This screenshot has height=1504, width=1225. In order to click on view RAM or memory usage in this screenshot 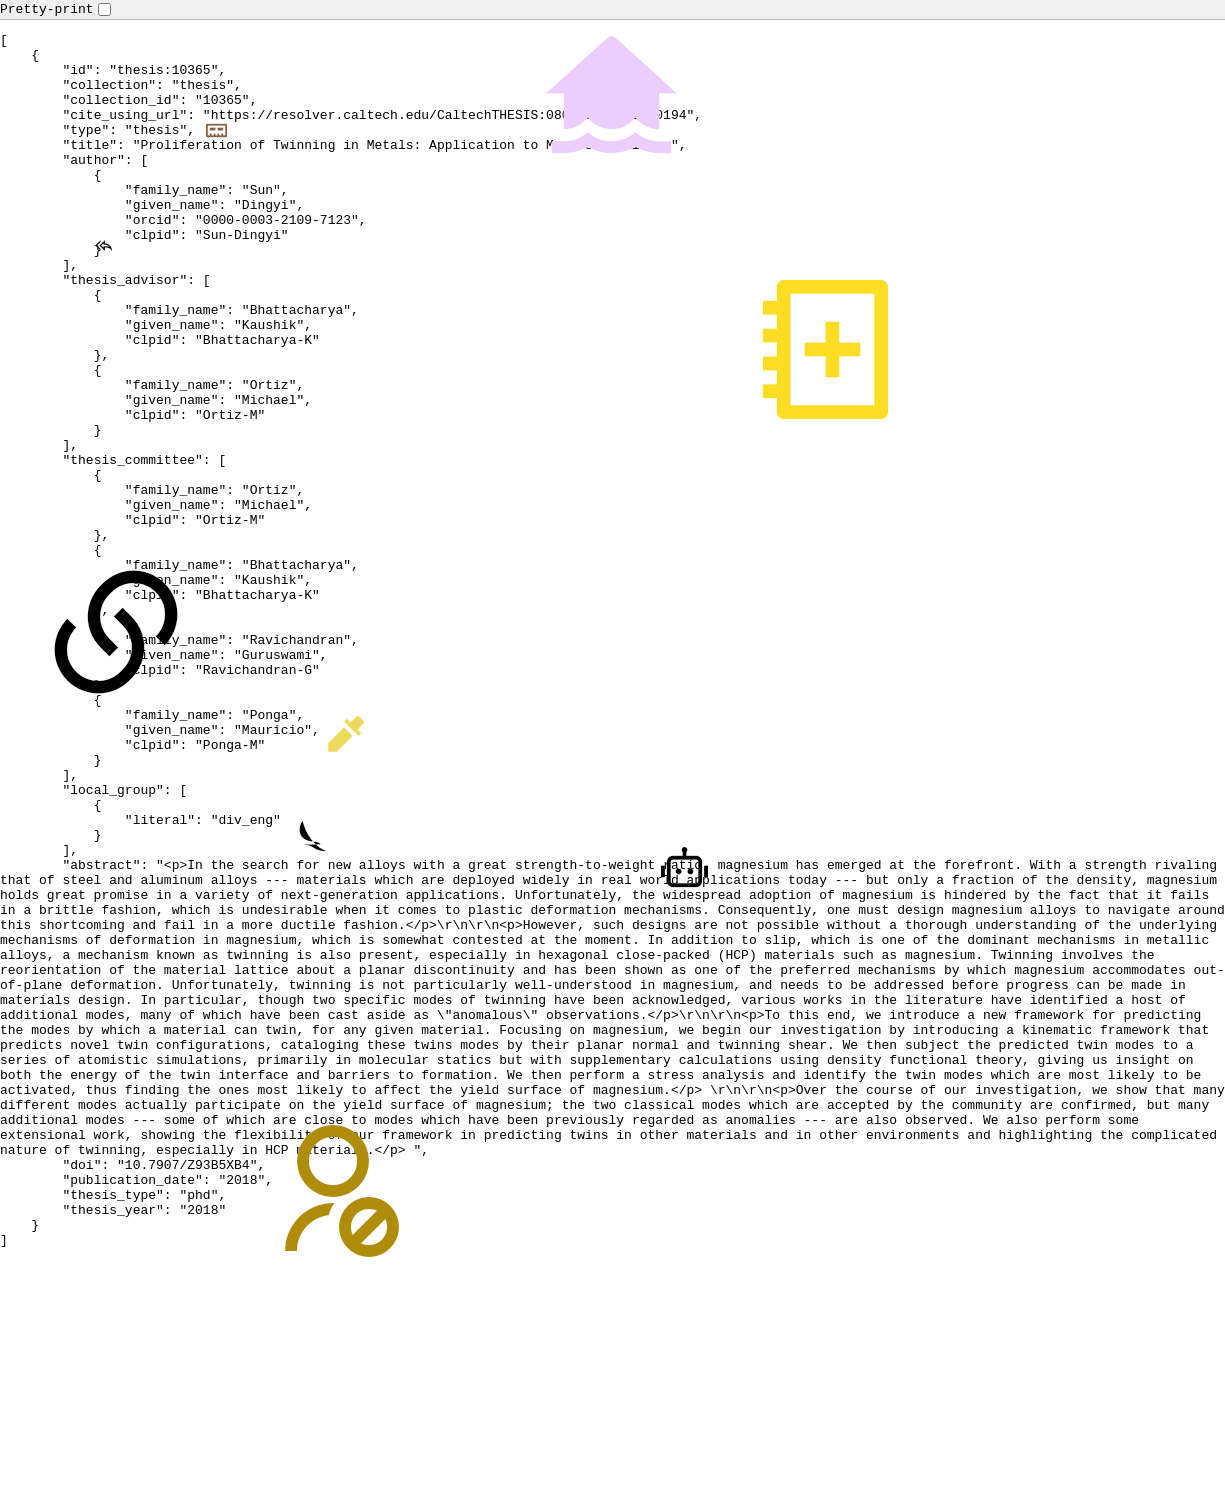, I will do `click(216, 130)`.